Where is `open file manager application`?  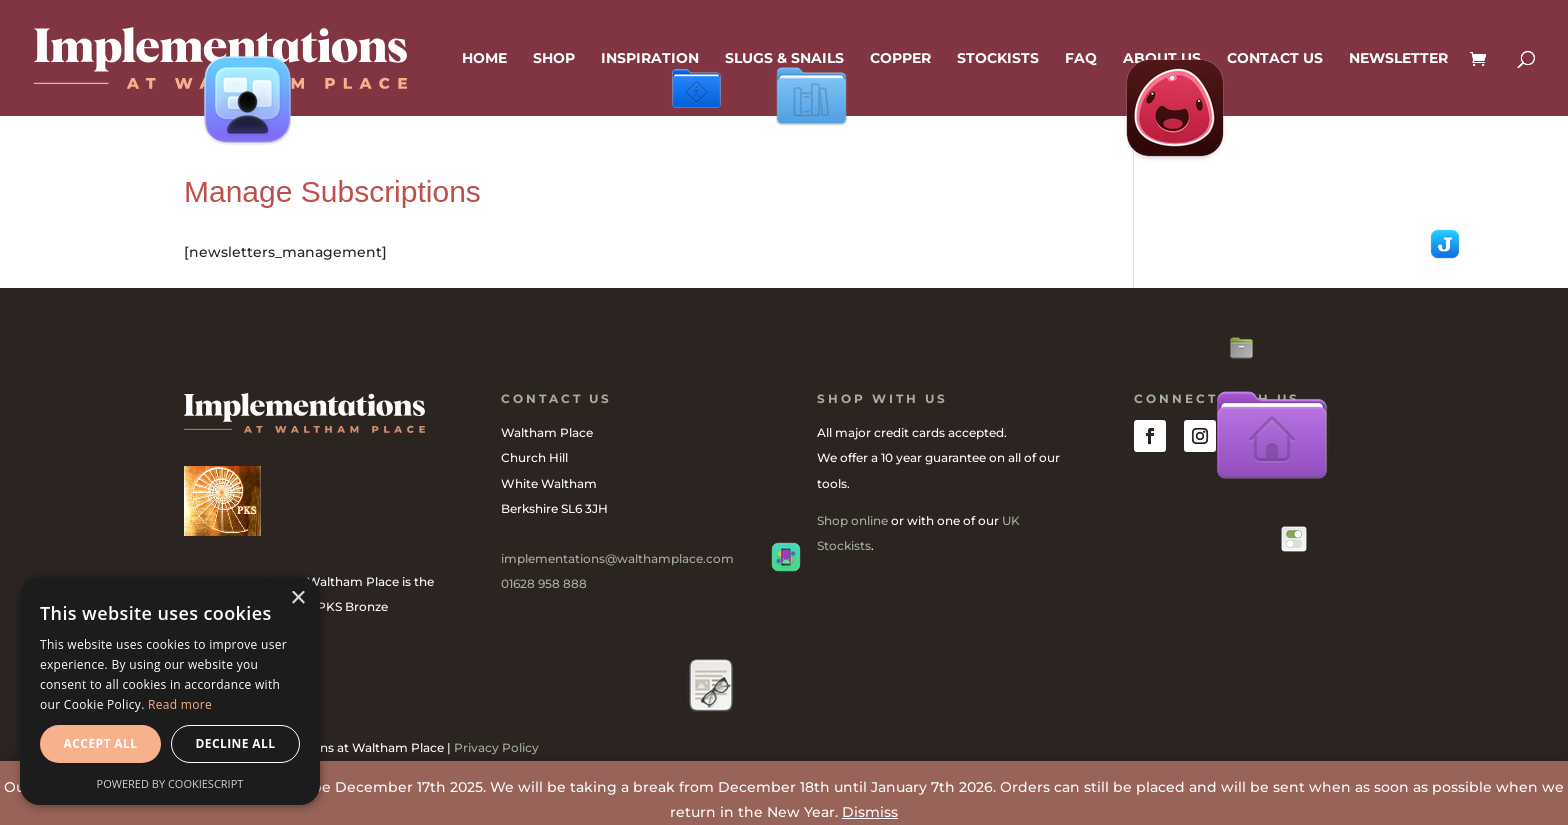 open file manager application is located at coordinates (1241, 347).